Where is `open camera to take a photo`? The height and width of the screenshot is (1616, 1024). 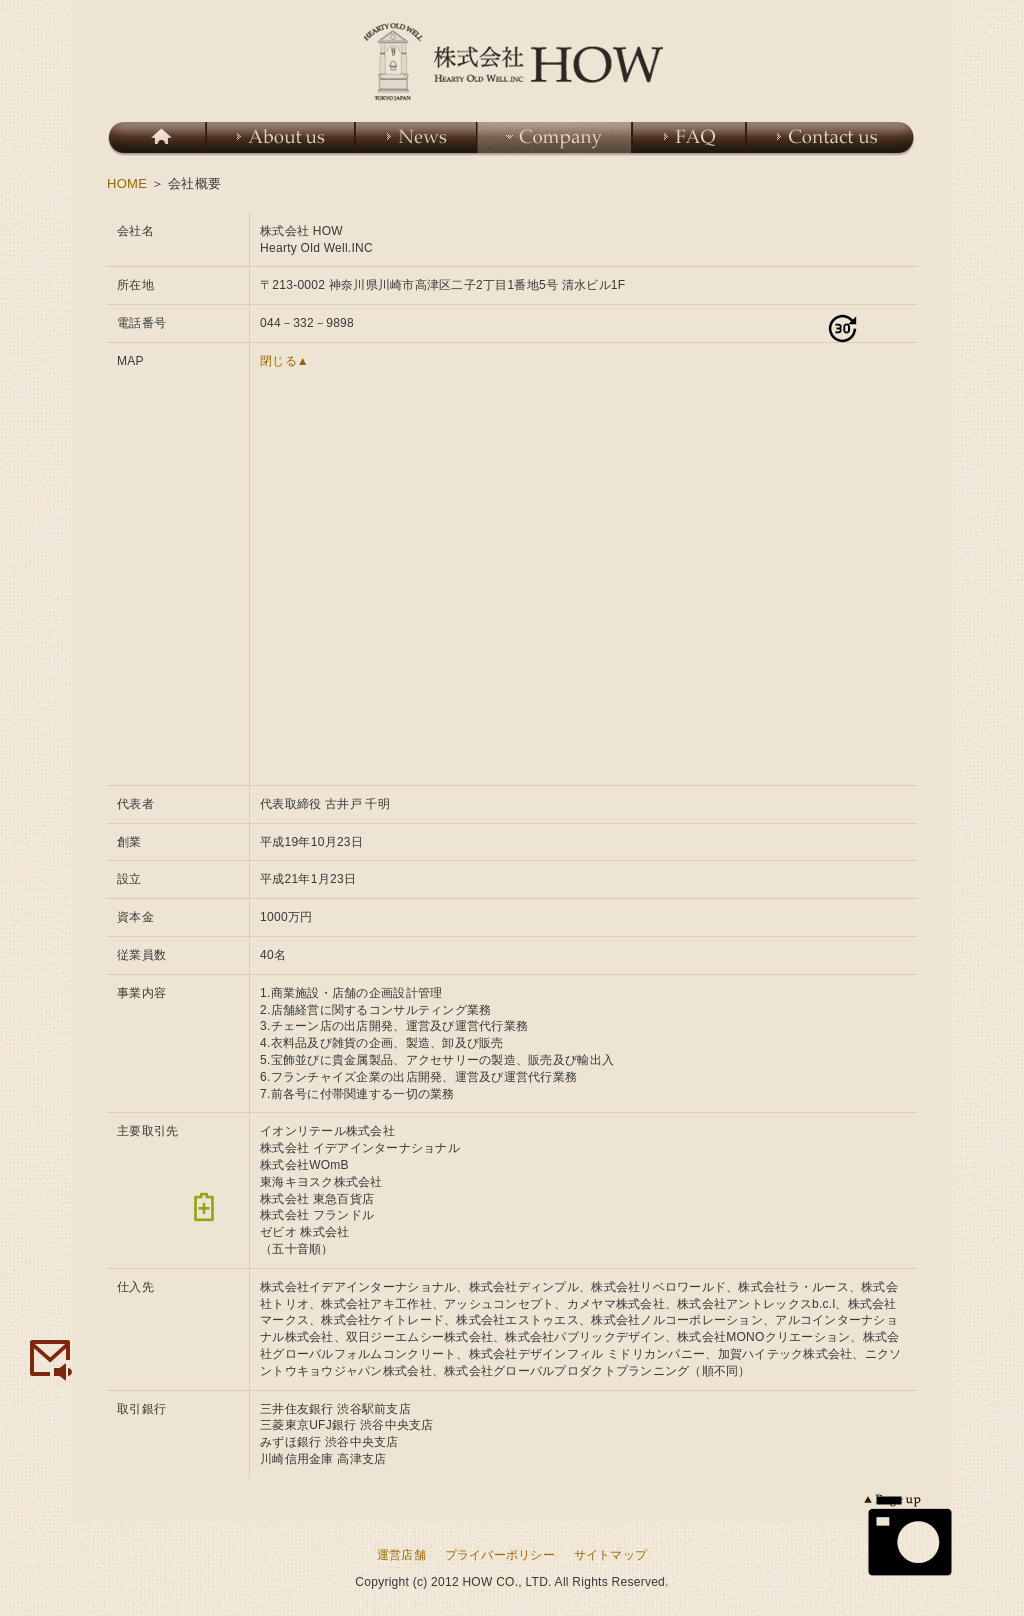 open camera to take a photo is located at coordinates (910, 1538).